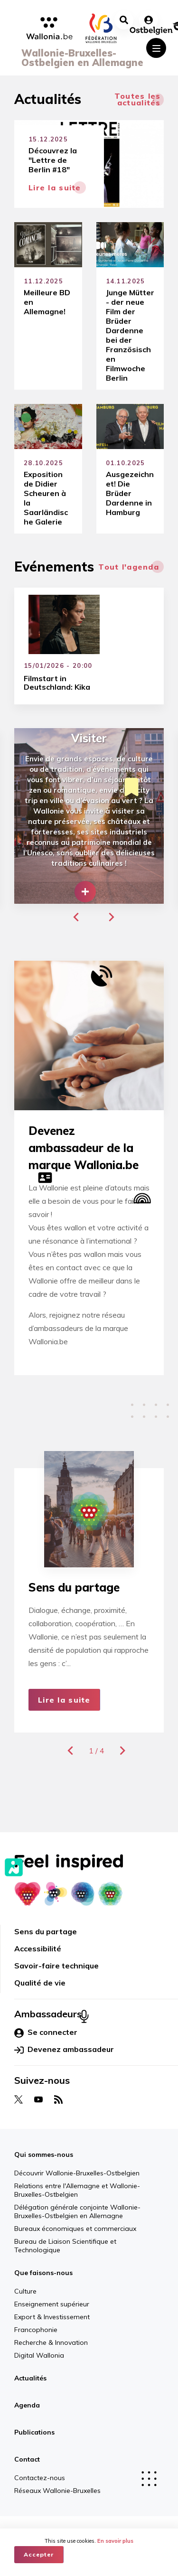 The width and height of the screenshot is (178, 2576). I want to click on view contact card details, so click(45, 1178).